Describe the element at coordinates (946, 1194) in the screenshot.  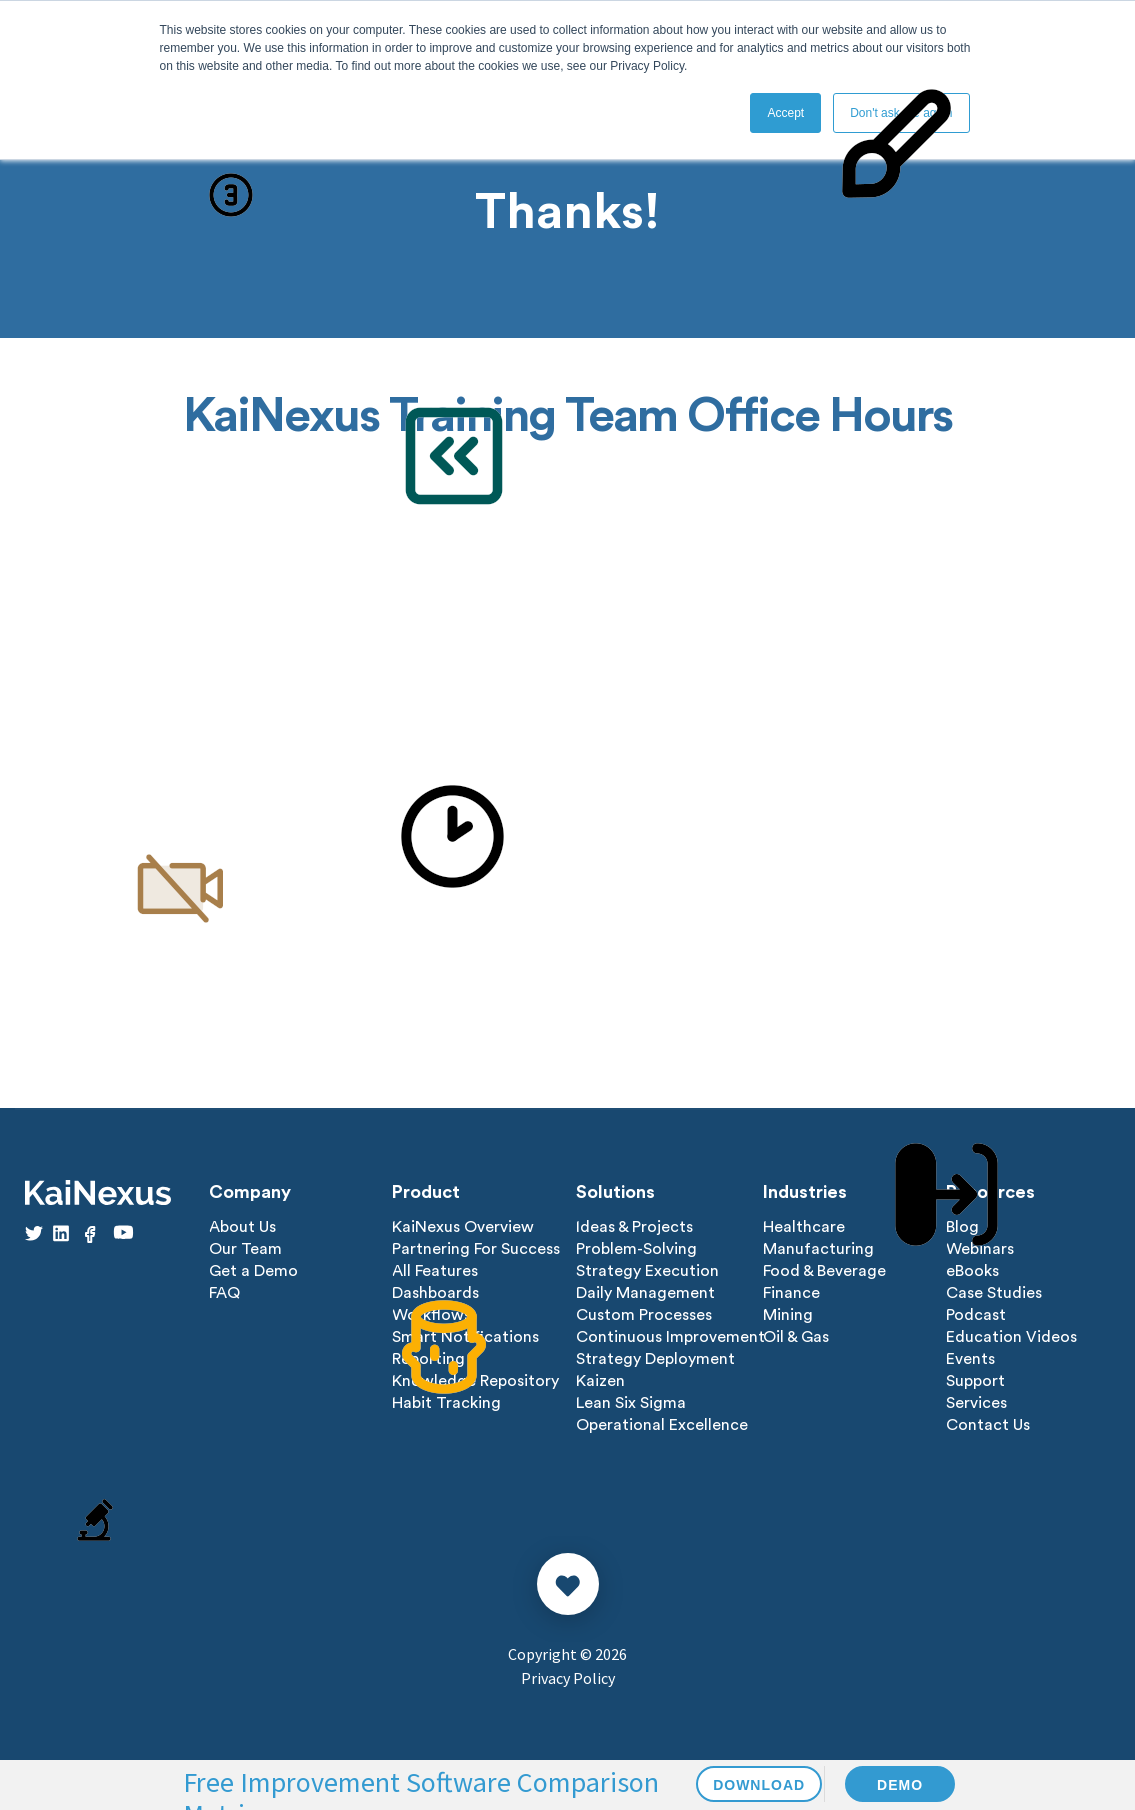
I see `move element to the right` at that location.